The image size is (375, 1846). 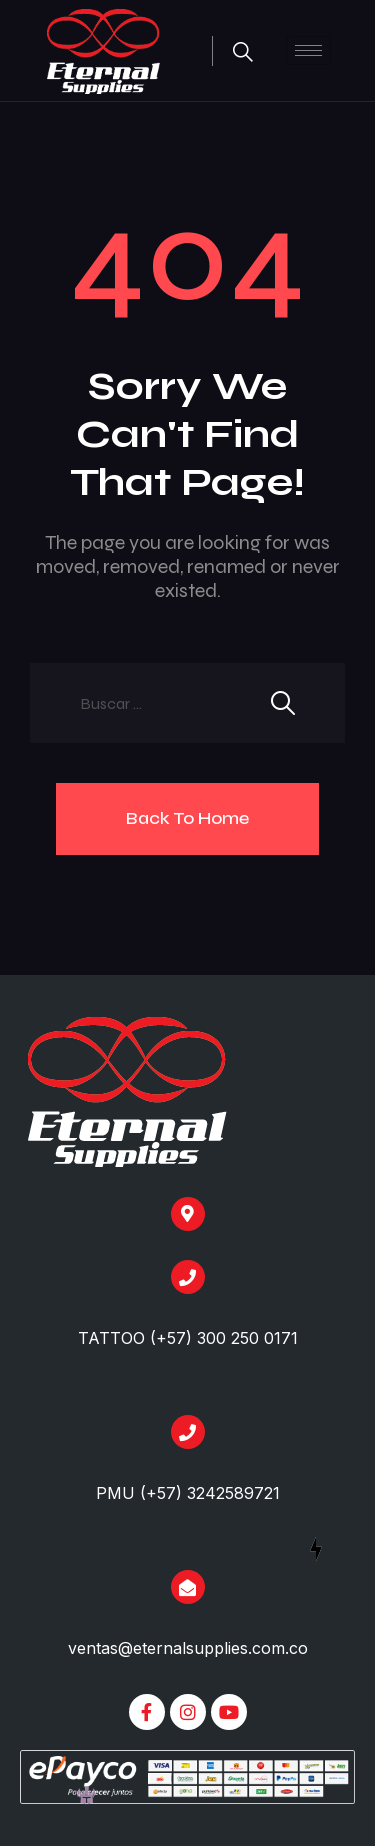 I want to click on indicates electric or battery power, so click(x=316, y=1549).